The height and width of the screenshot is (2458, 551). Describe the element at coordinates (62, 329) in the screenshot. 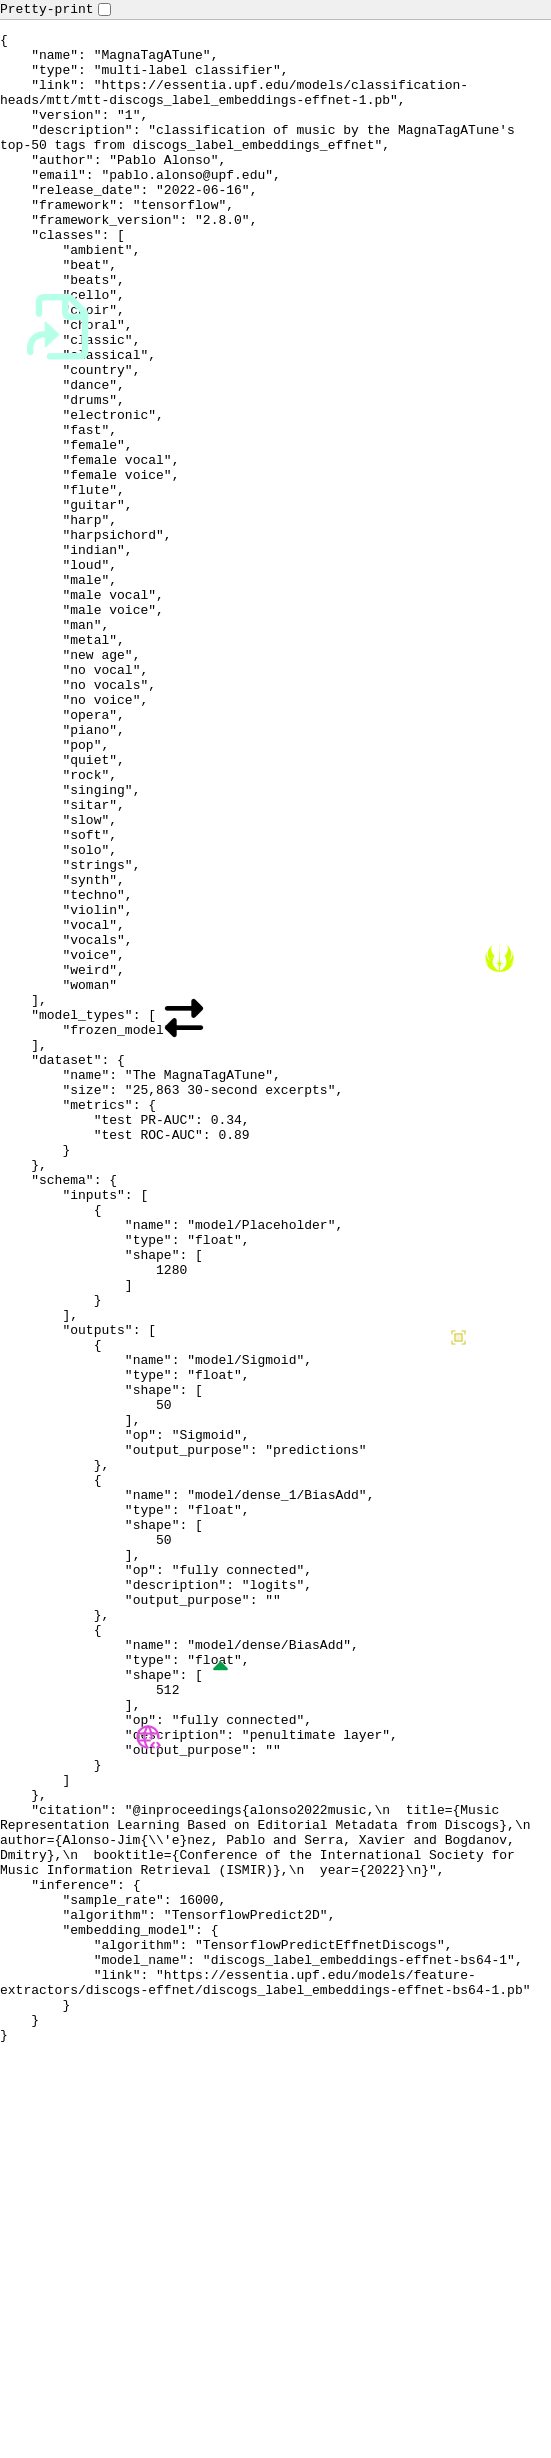

I see `create a symbolic link to this file` at that location.